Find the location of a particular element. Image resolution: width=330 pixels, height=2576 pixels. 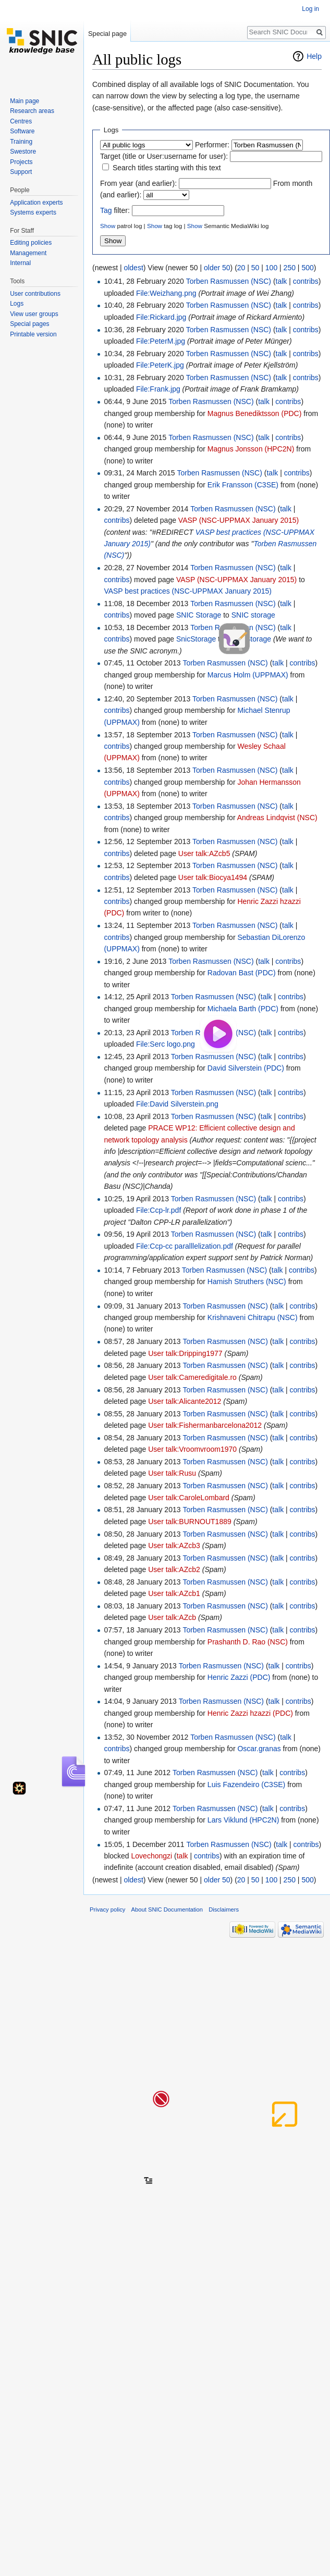

delete selected item is located at coordinates (161, 2099).